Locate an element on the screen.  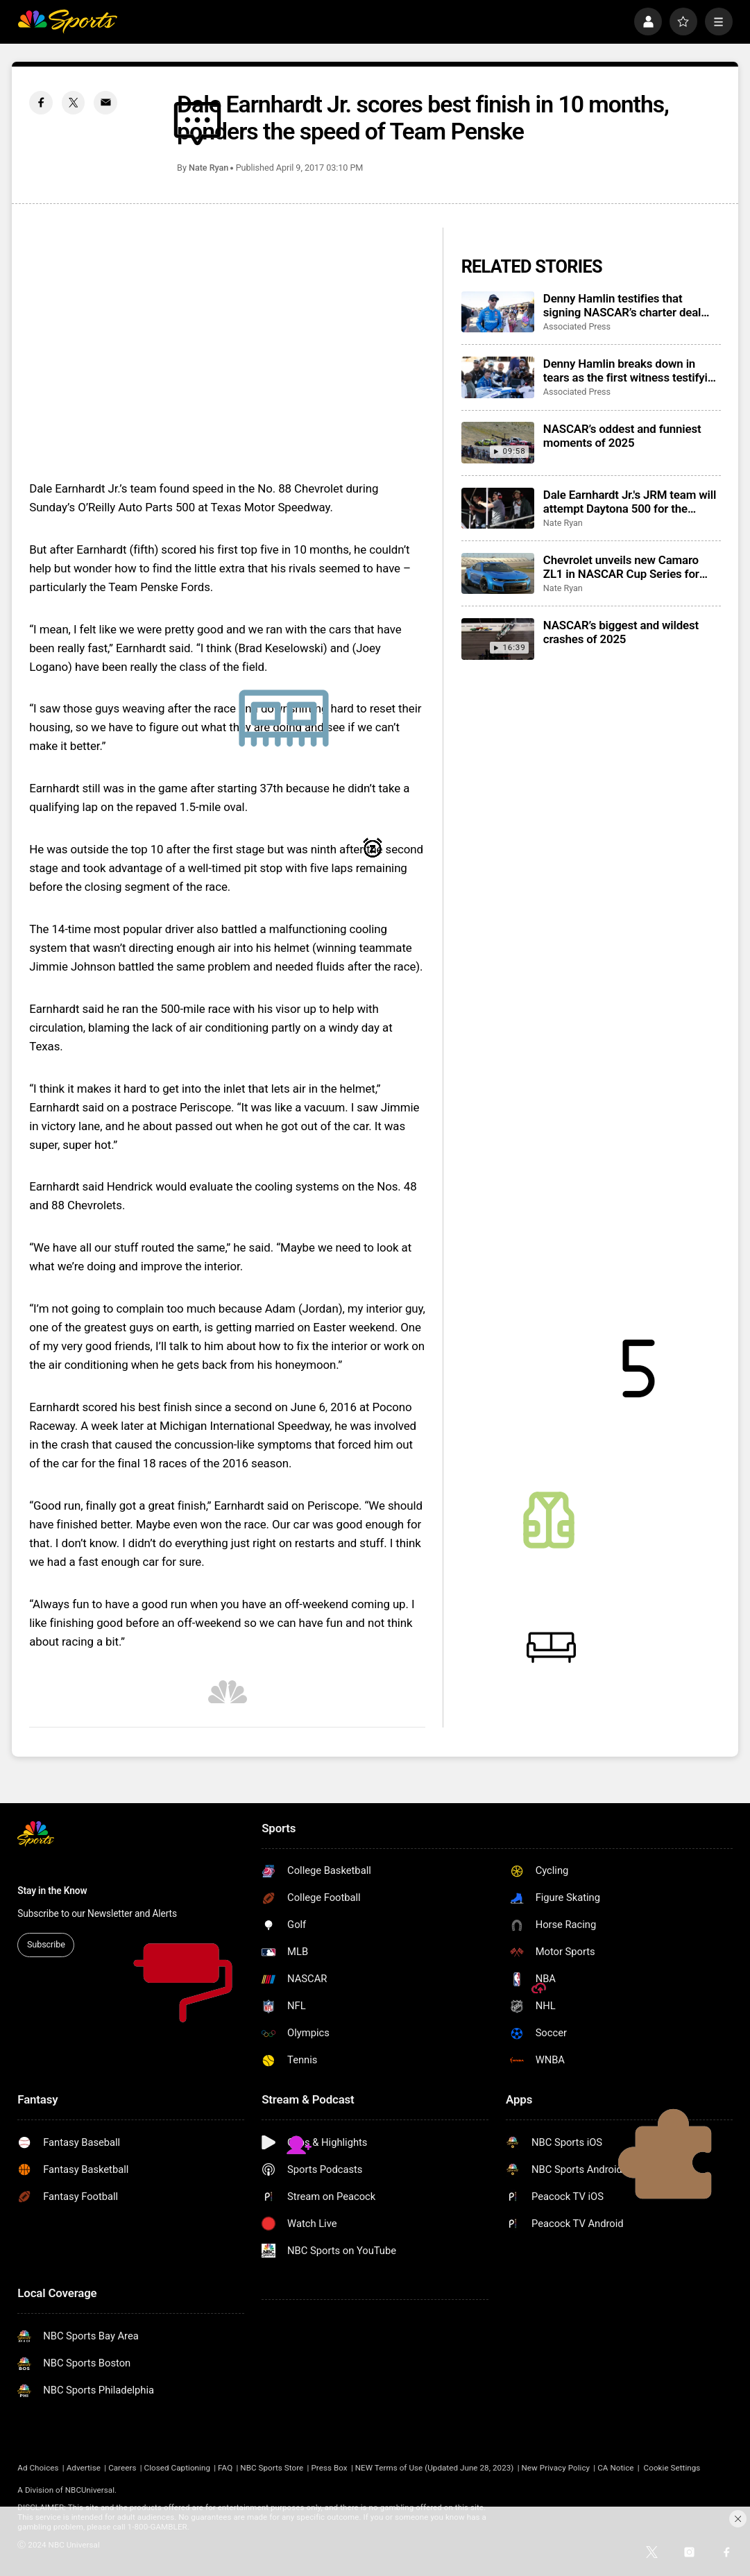
view outerwear or jacket options is located at coordinates (549, 1520).